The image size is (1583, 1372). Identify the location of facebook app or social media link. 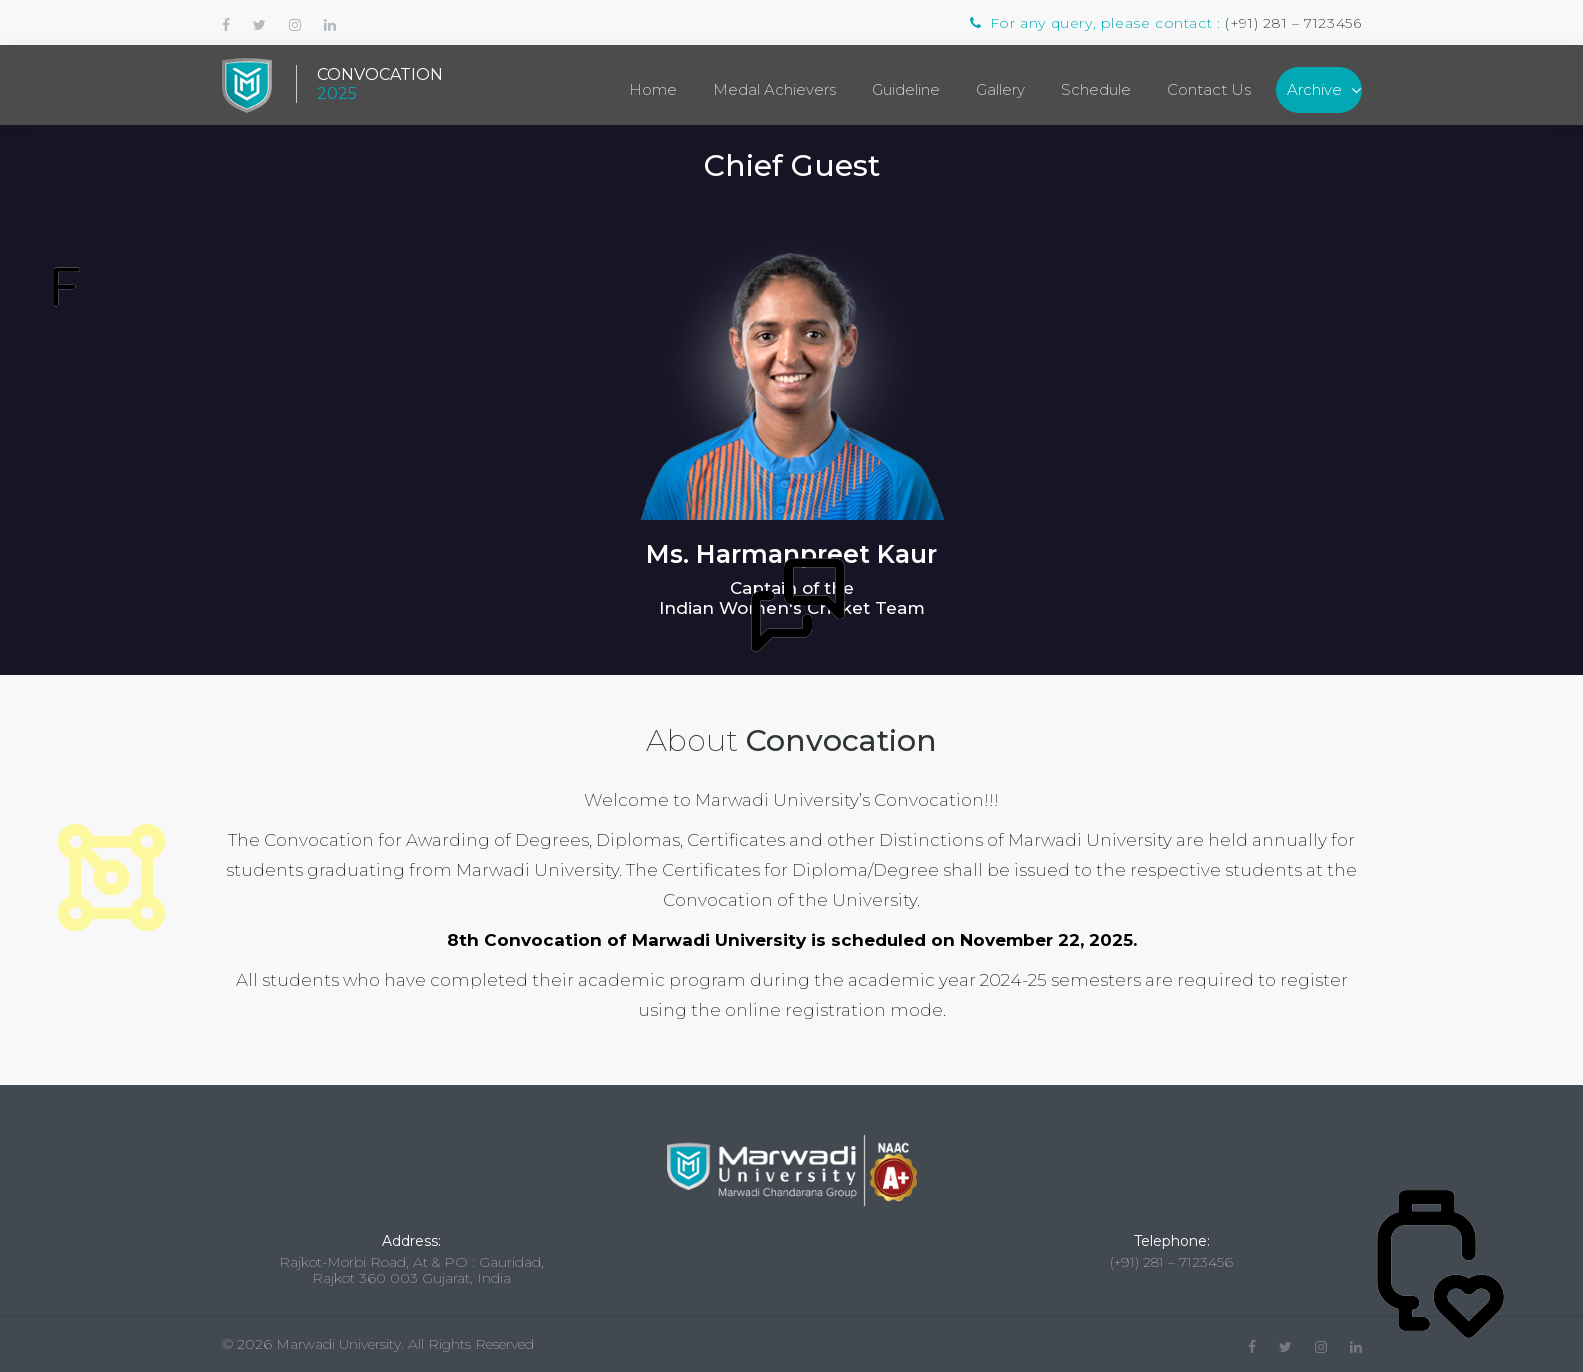
(67, 287).